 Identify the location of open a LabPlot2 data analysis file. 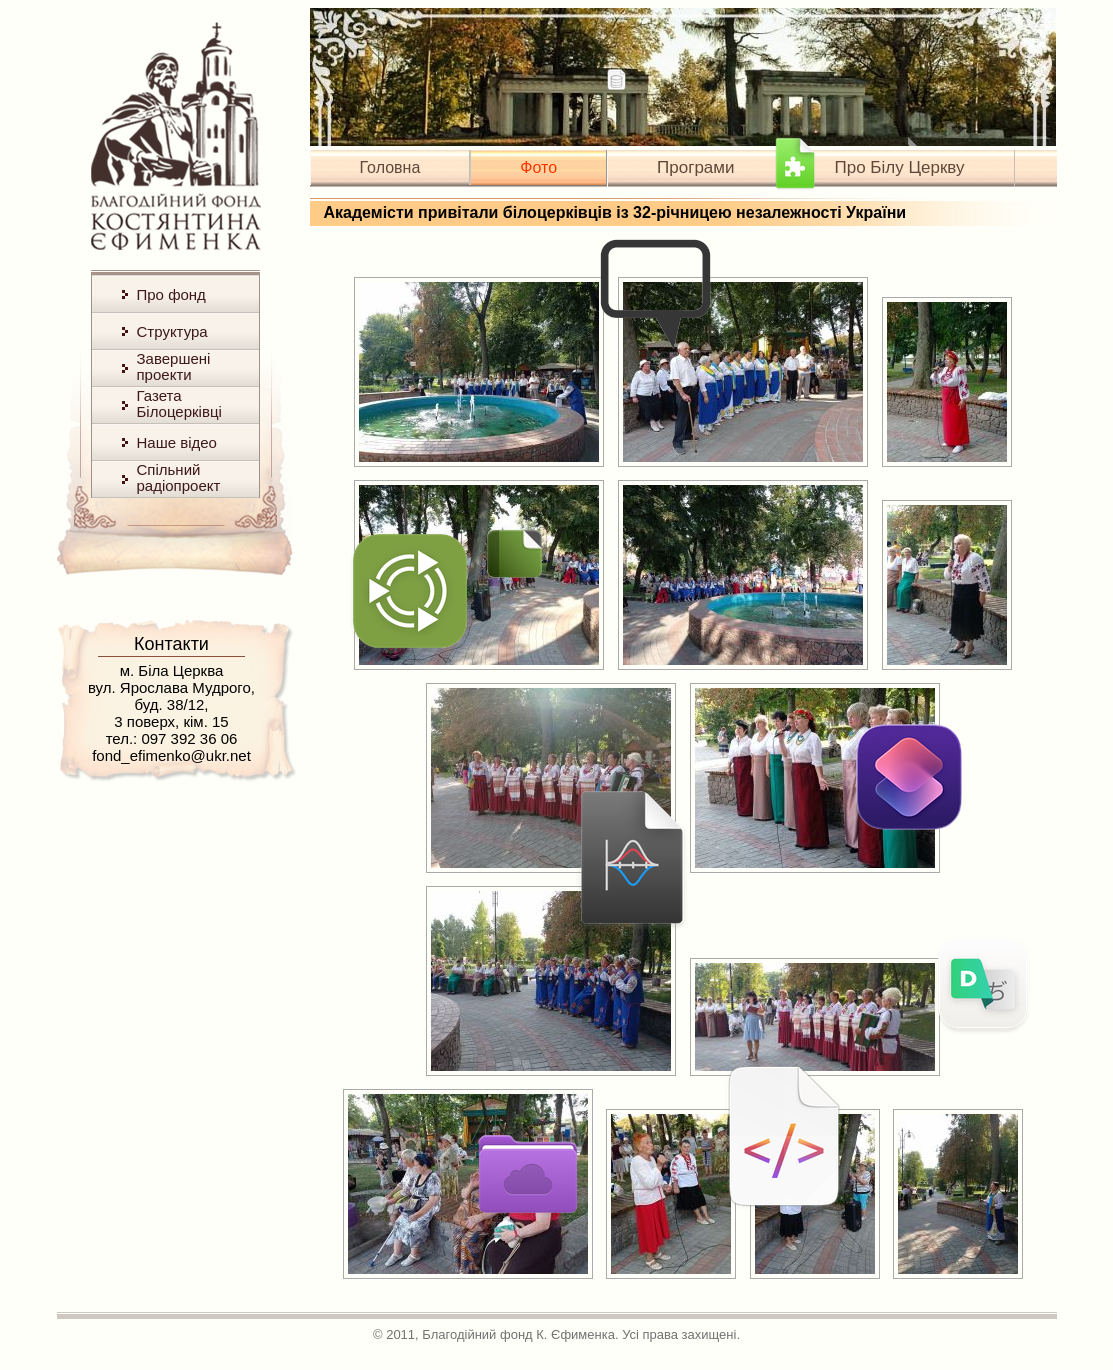
(632, 860).